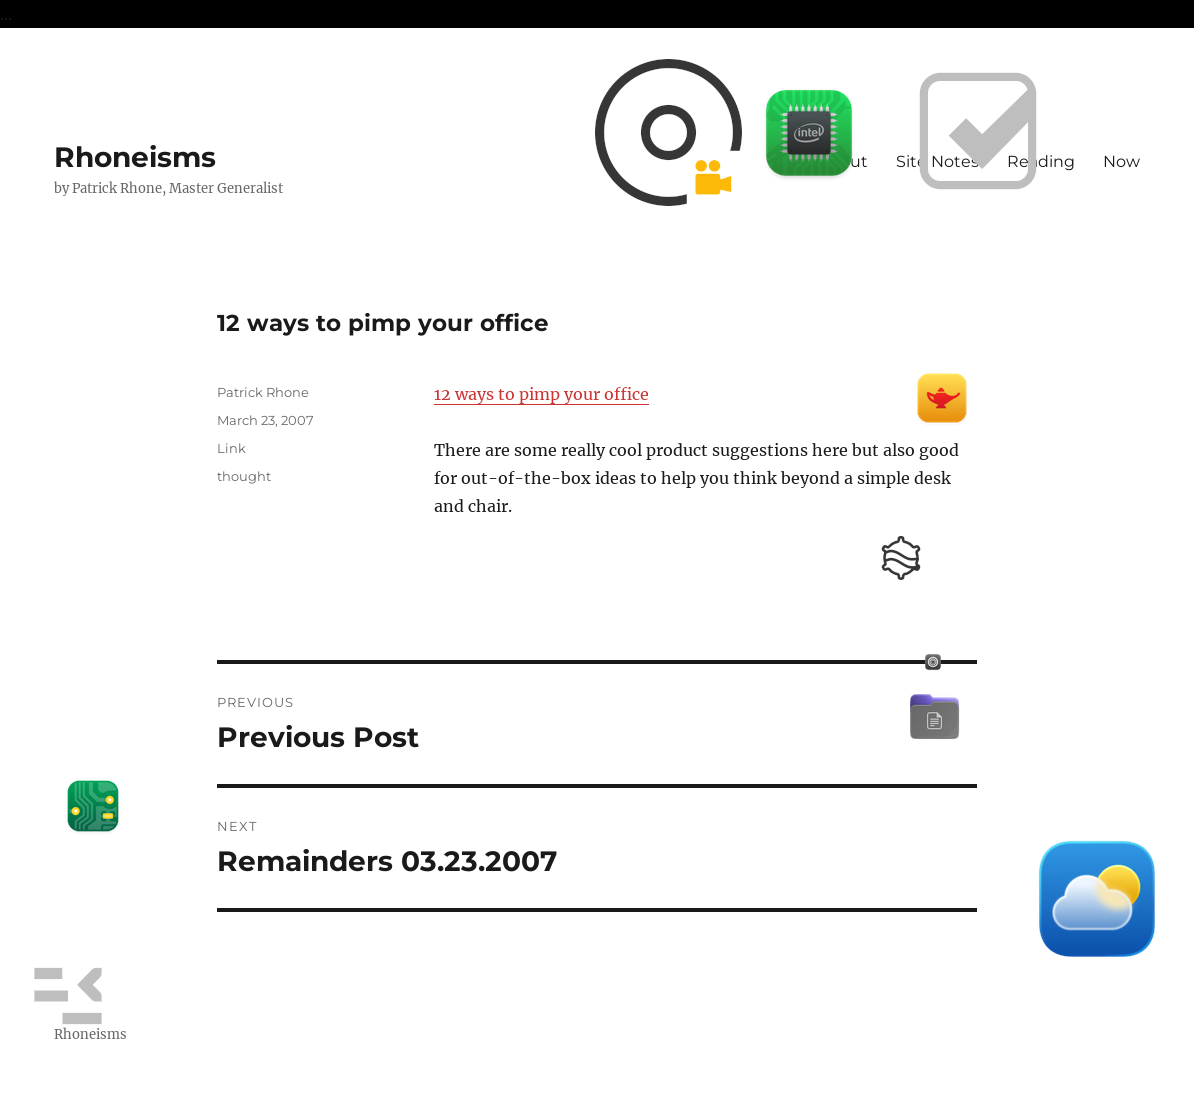 The width and height of the screenshot is (1194, 1101). Describe the element at coordinates (942, 398) in the screenshot. I see `open geany text editor` at that location.